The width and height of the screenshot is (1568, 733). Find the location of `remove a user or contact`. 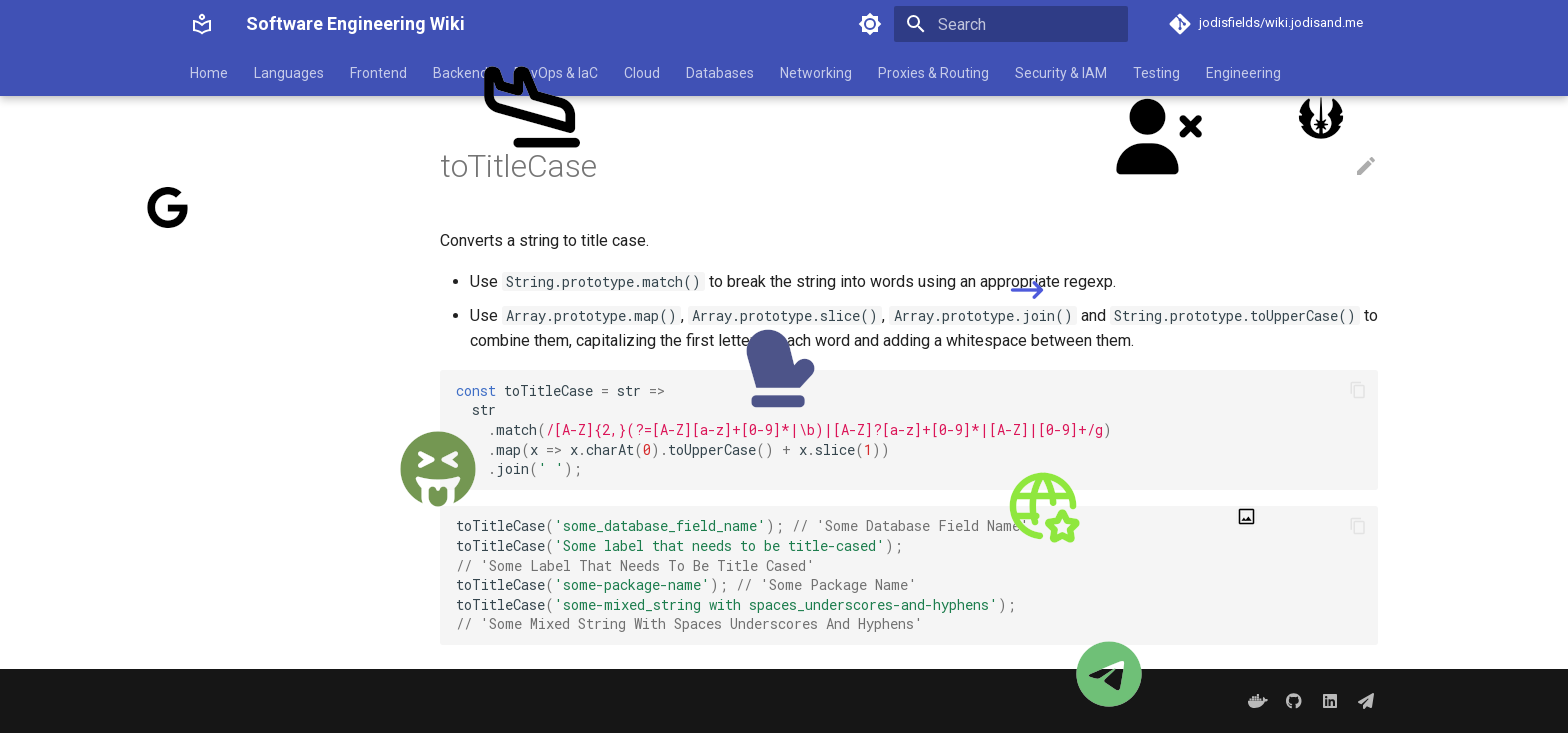

remove a user or contact is located at coordinates (1157, 136).